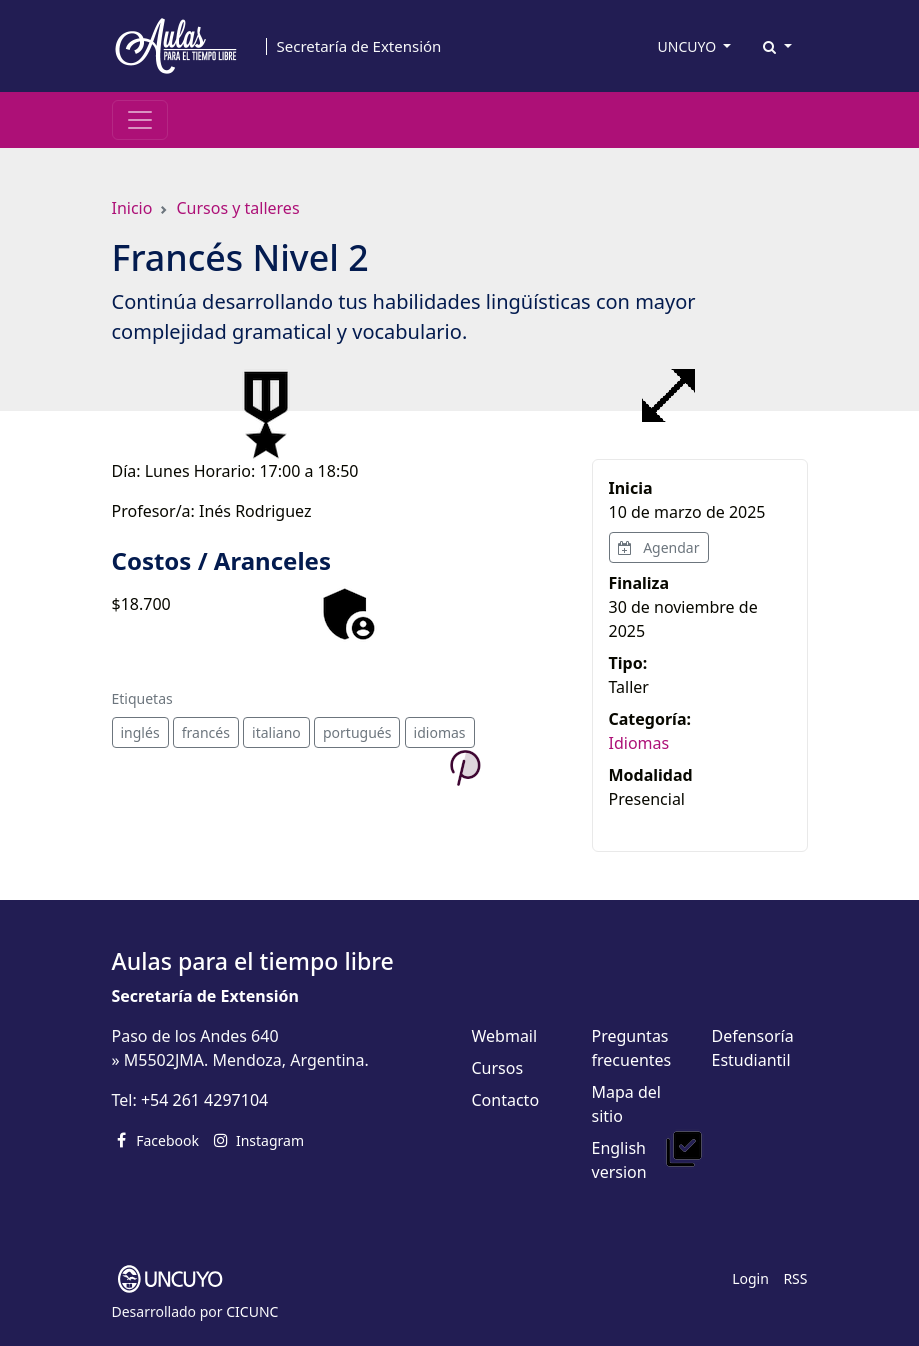 This screenshot has height=1346, width=919. Describe the element at coordinates (349, 614) in the screenshot. I see `access admin or security settings` at that location.